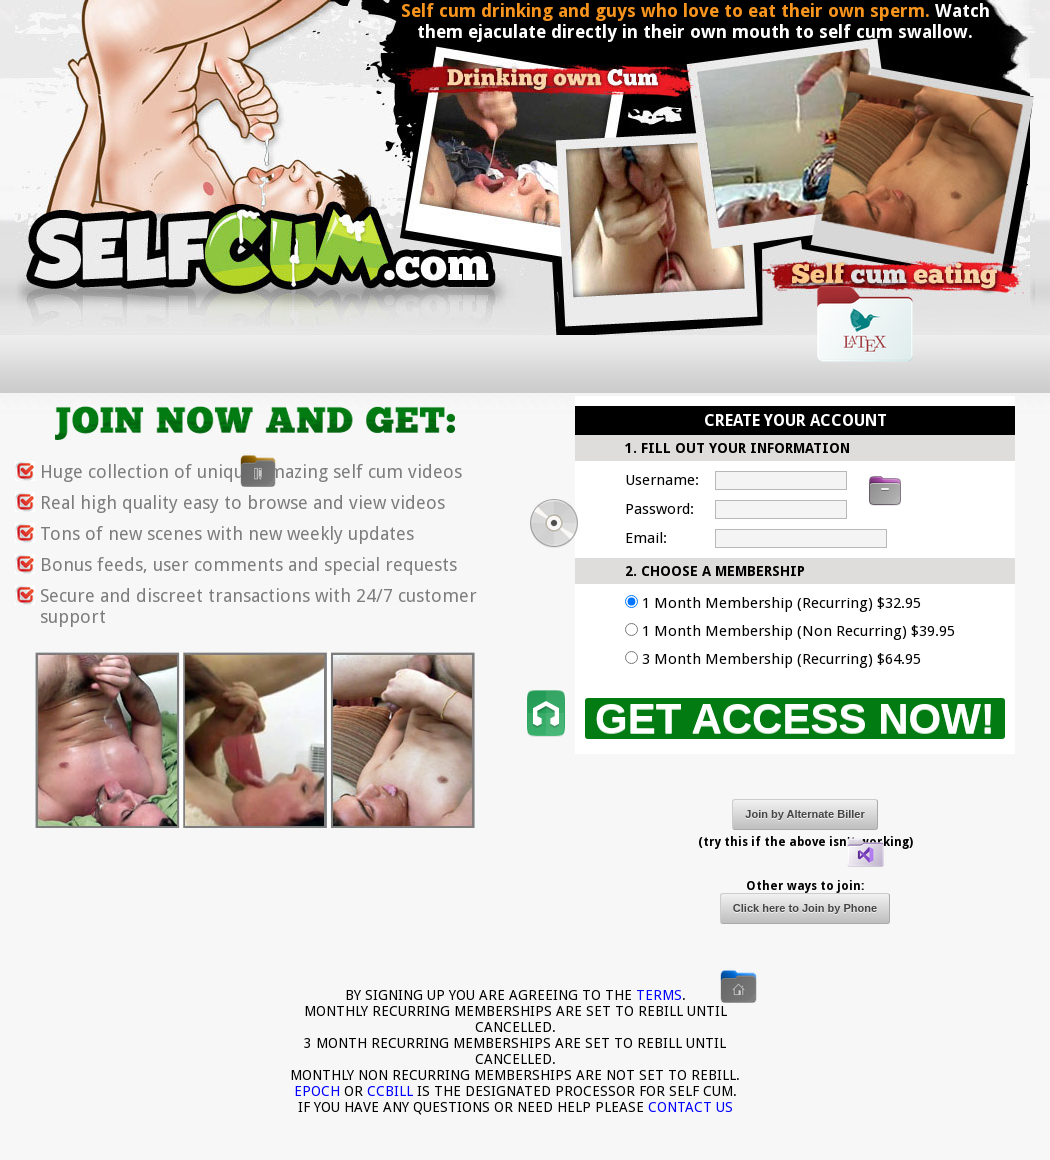 This screenshot has height=1160, width=1050. What do you see at coordinates (546, 713) in the screenshot?
I see `an LMMS music project file` at bounding box center [546, 713].